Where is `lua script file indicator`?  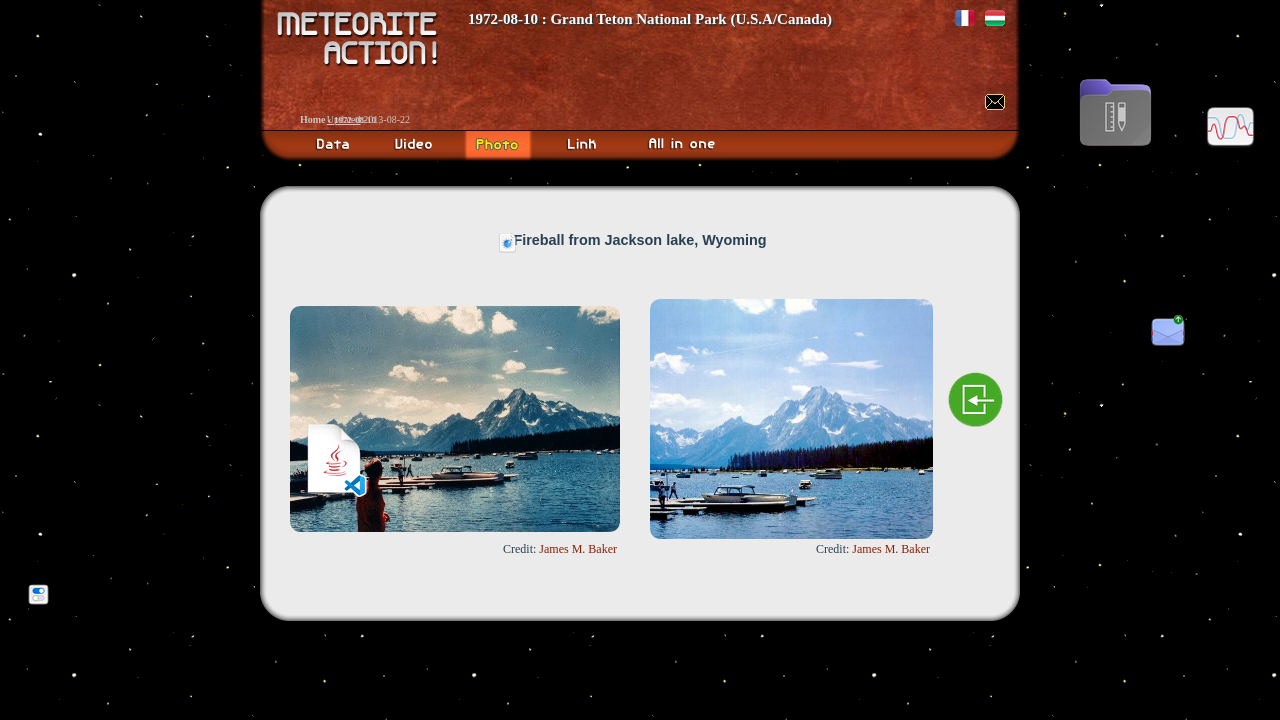 lua script file indicator is located at coordinates (507, 242).